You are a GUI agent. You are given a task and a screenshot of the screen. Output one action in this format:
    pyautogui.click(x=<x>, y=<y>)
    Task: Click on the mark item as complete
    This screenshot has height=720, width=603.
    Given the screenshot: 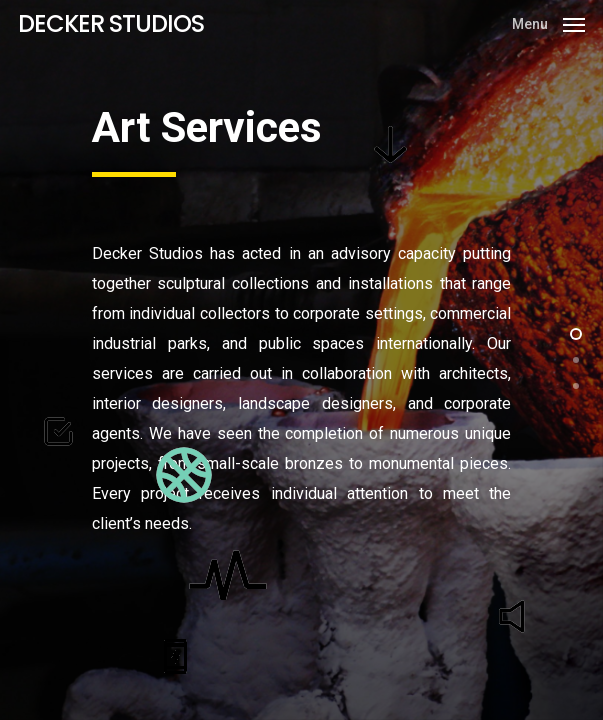 What is the action you would take?
    pyautogui.click(x=58, y=431)
    